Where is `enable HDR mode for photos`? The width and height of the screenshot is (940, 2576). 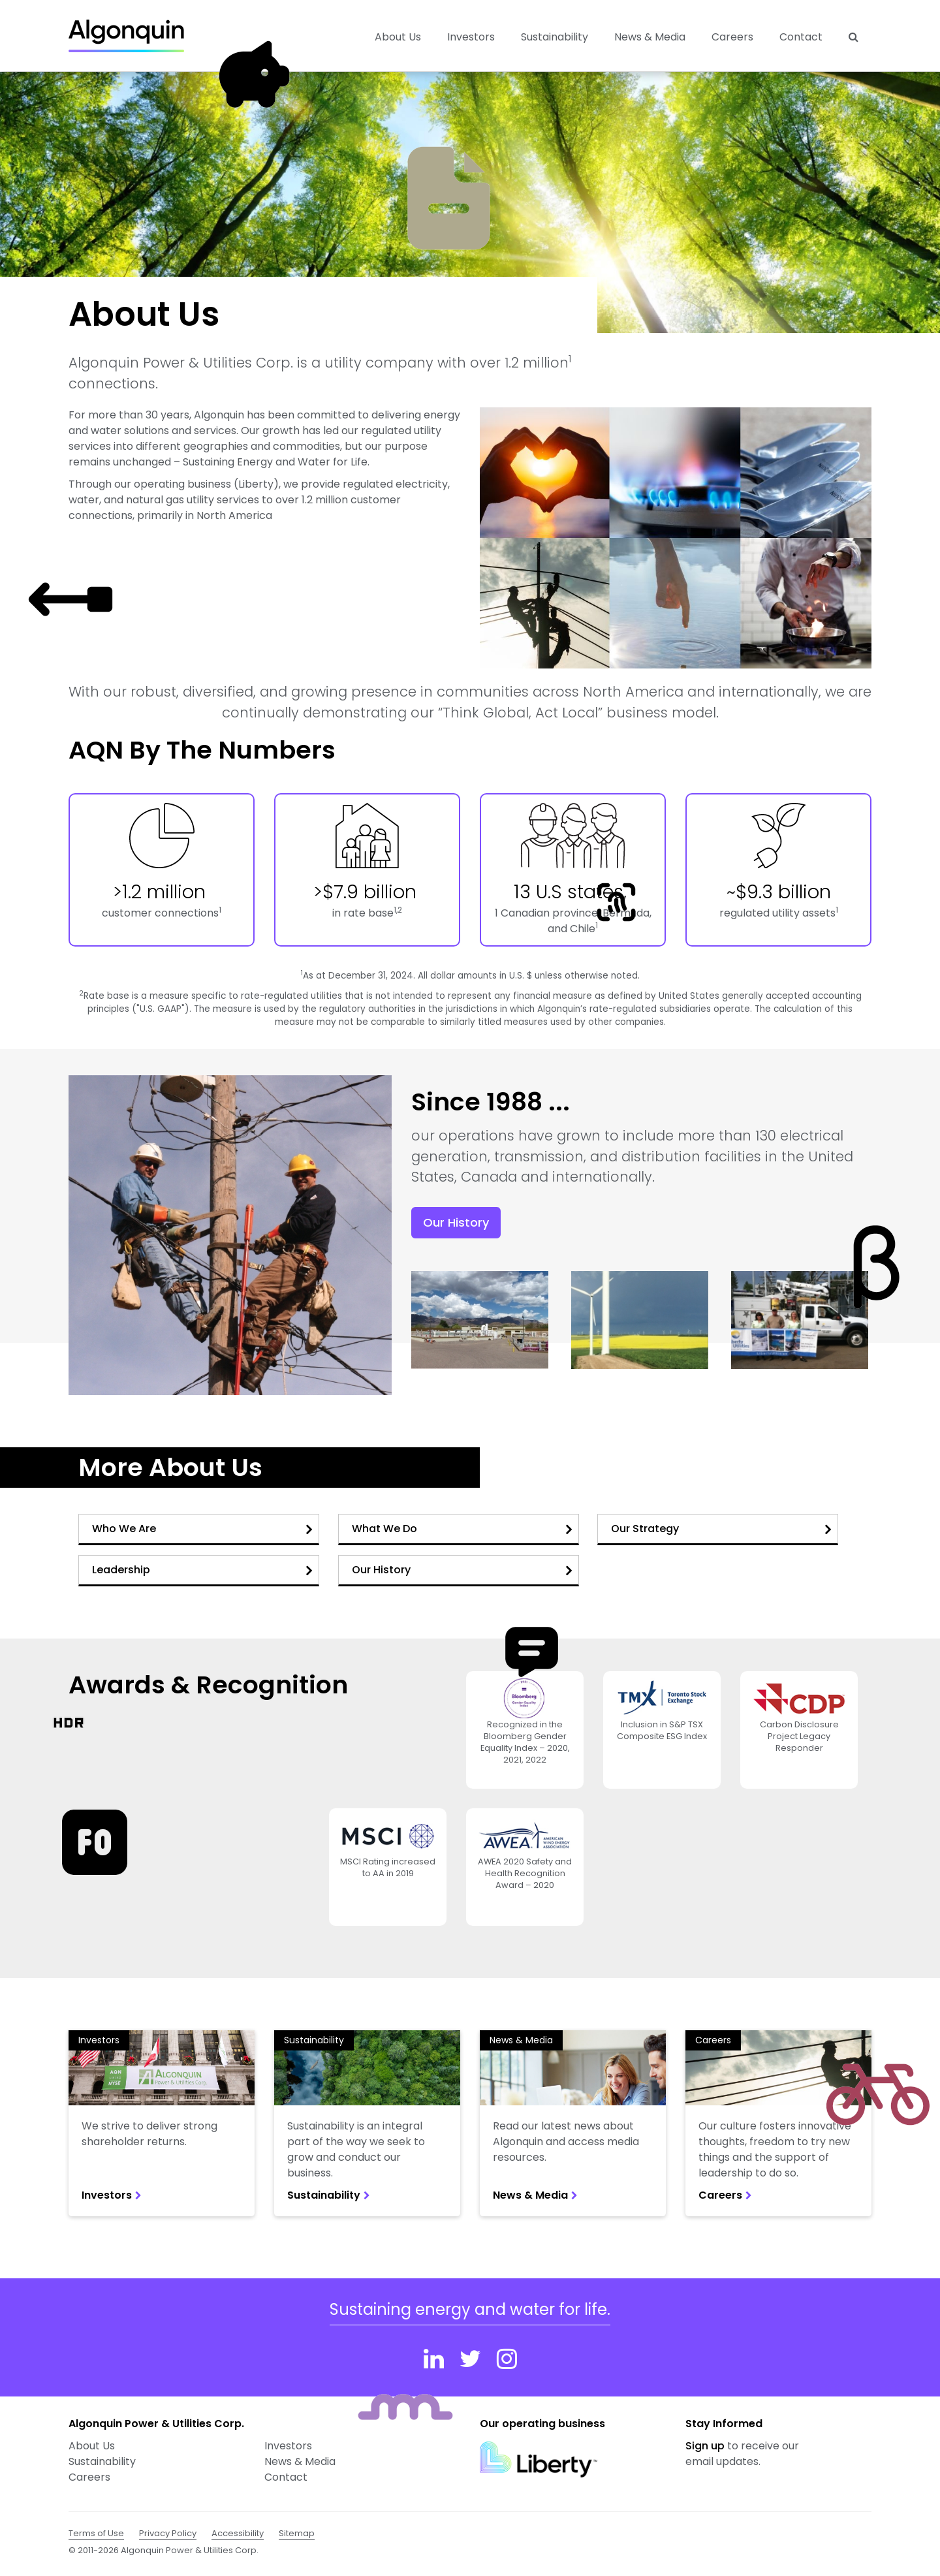
enable HDR mode for photos is located at coordinates (69, 1723).